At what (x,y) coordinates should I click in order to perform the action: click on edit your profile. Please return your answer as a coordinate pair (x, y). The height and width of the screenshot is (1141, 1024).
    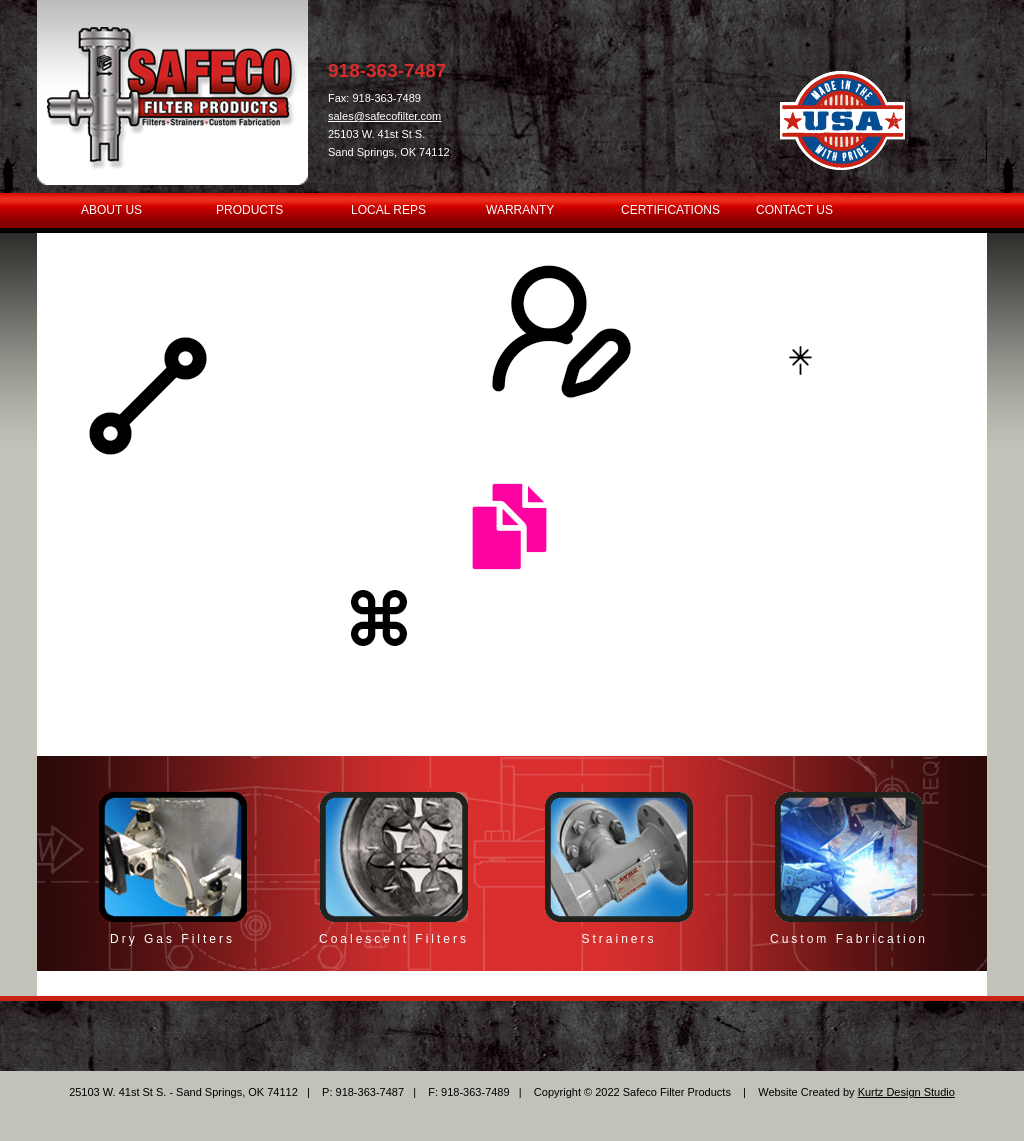
    Looking at the image, I should click on (561, 328).